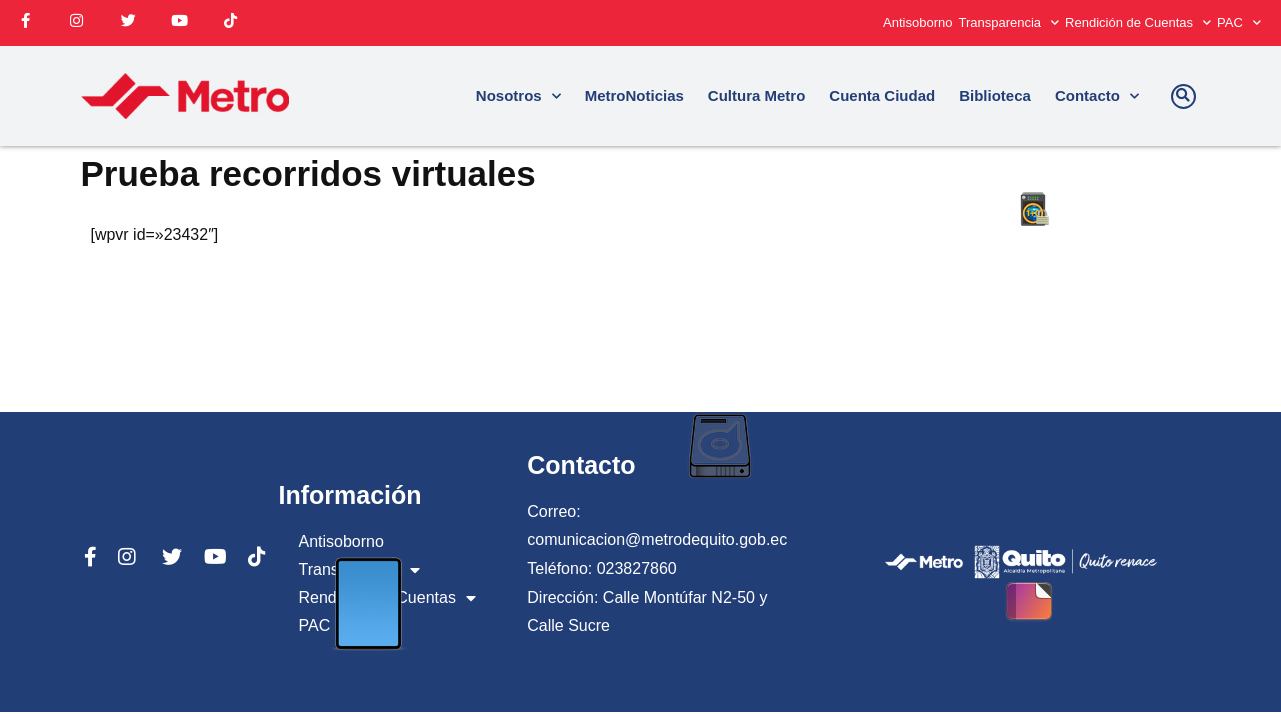 This screenshot has width=1281, height=720. What do you see at coordinates (1029, 601) in the screenshot?
I see `change desktop wallpaper` at bounding box center [1029, 601].